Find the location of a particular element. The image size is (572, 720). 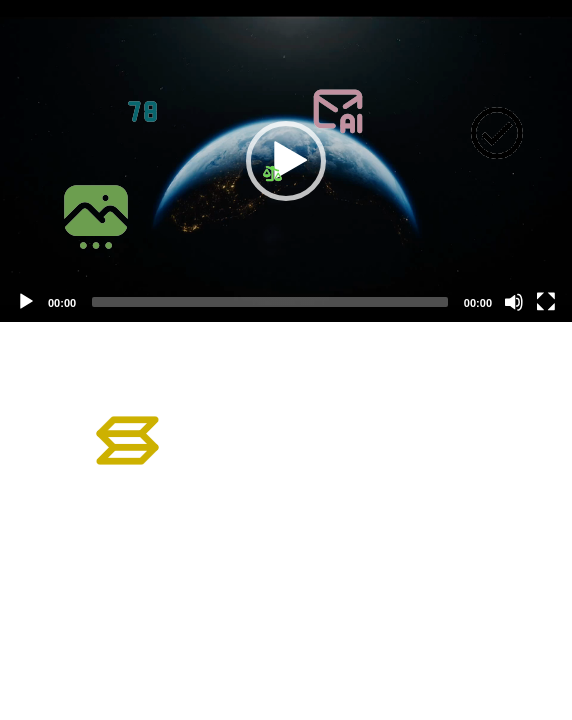

indicates a successfully completed action is located at coordinates (497, 133).